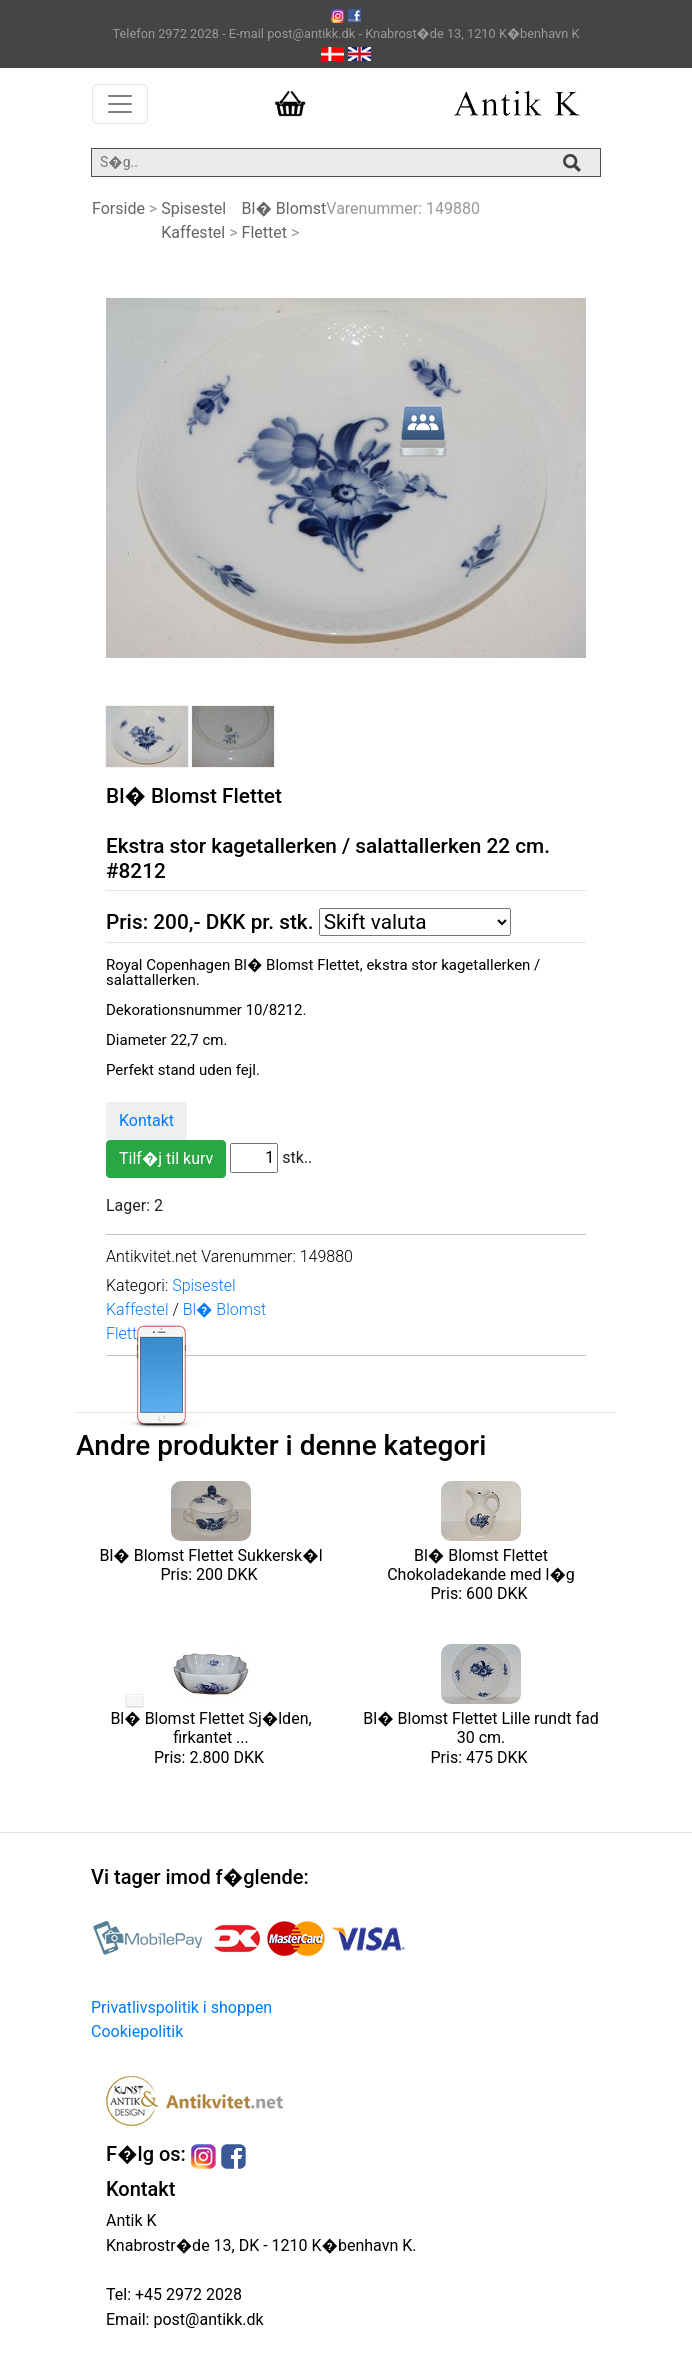  Describe the element at coordinates (134, 1700) in the screenshot. I see `magic trackpad connected via bluetooth` at that location.